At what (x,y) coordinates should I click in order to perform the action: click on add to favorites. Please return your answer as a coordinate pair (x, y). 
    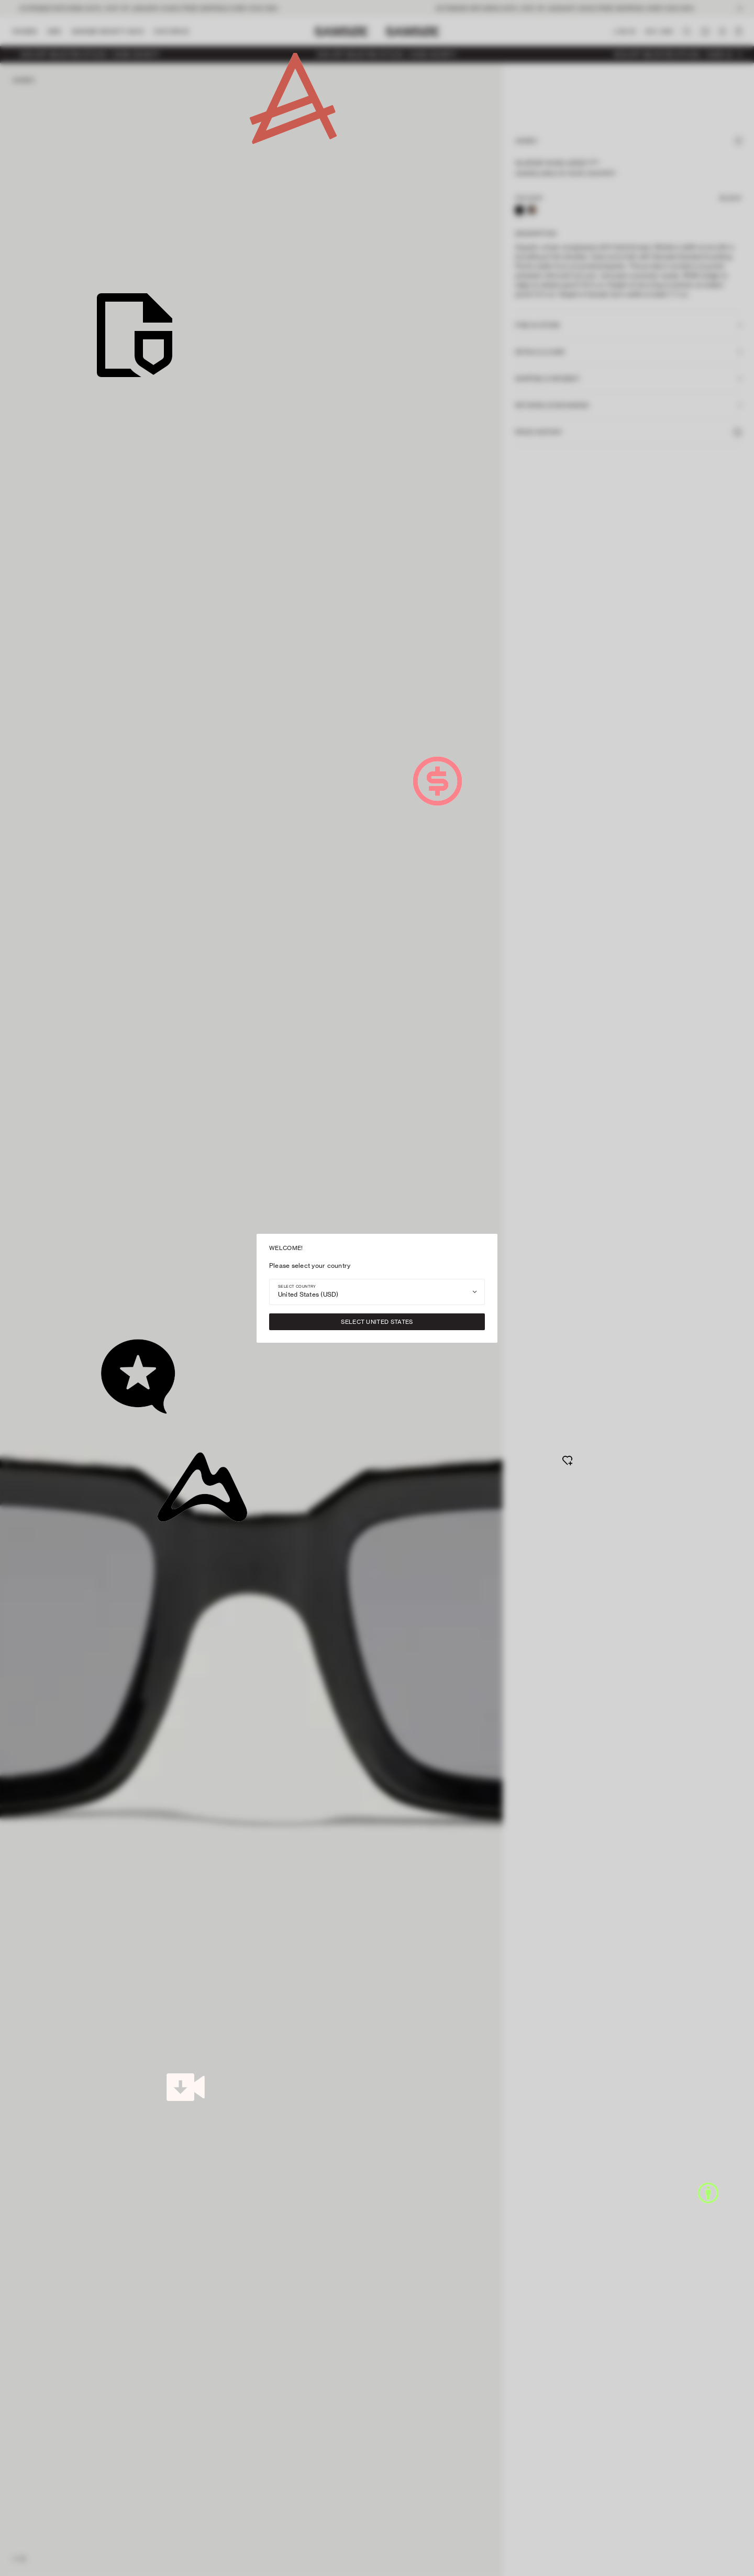
    Looking at the image, I should click on (567, 1460).